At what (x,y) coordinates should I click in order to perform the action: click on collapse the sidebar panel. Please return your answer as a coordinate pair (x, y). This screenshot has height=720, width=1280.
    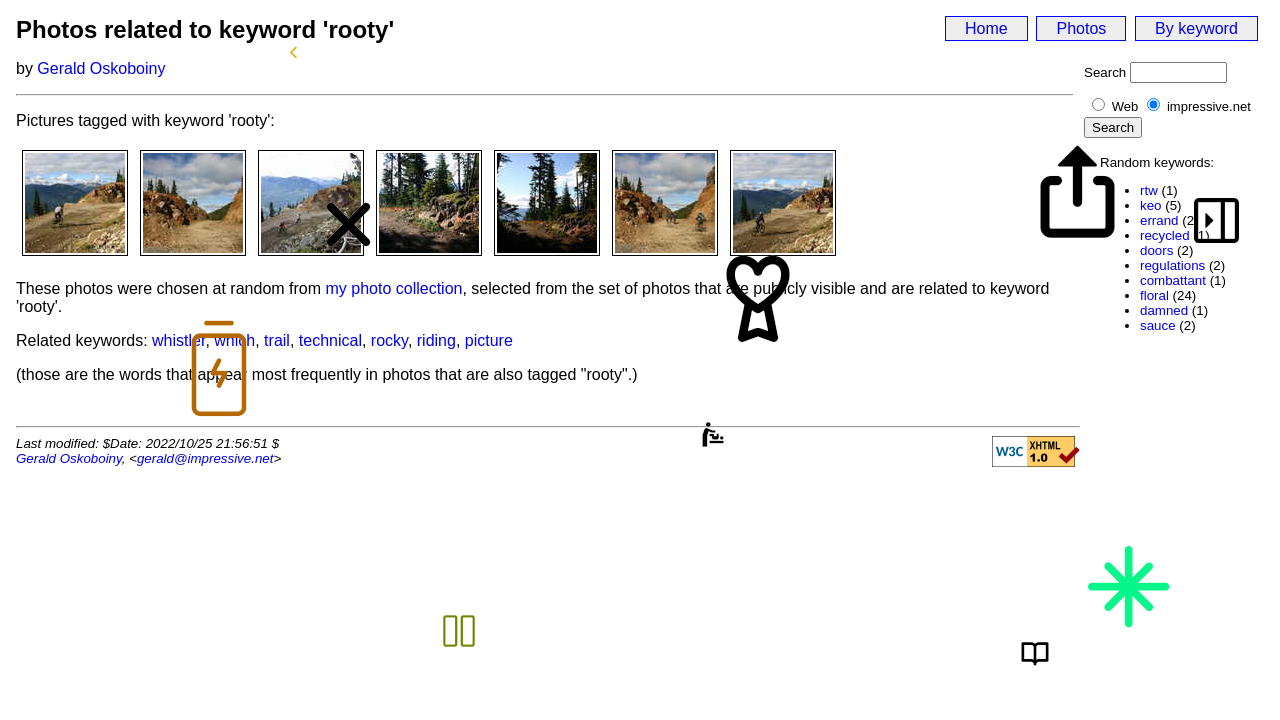
    Looking at the image, I should click on (1216, 220).